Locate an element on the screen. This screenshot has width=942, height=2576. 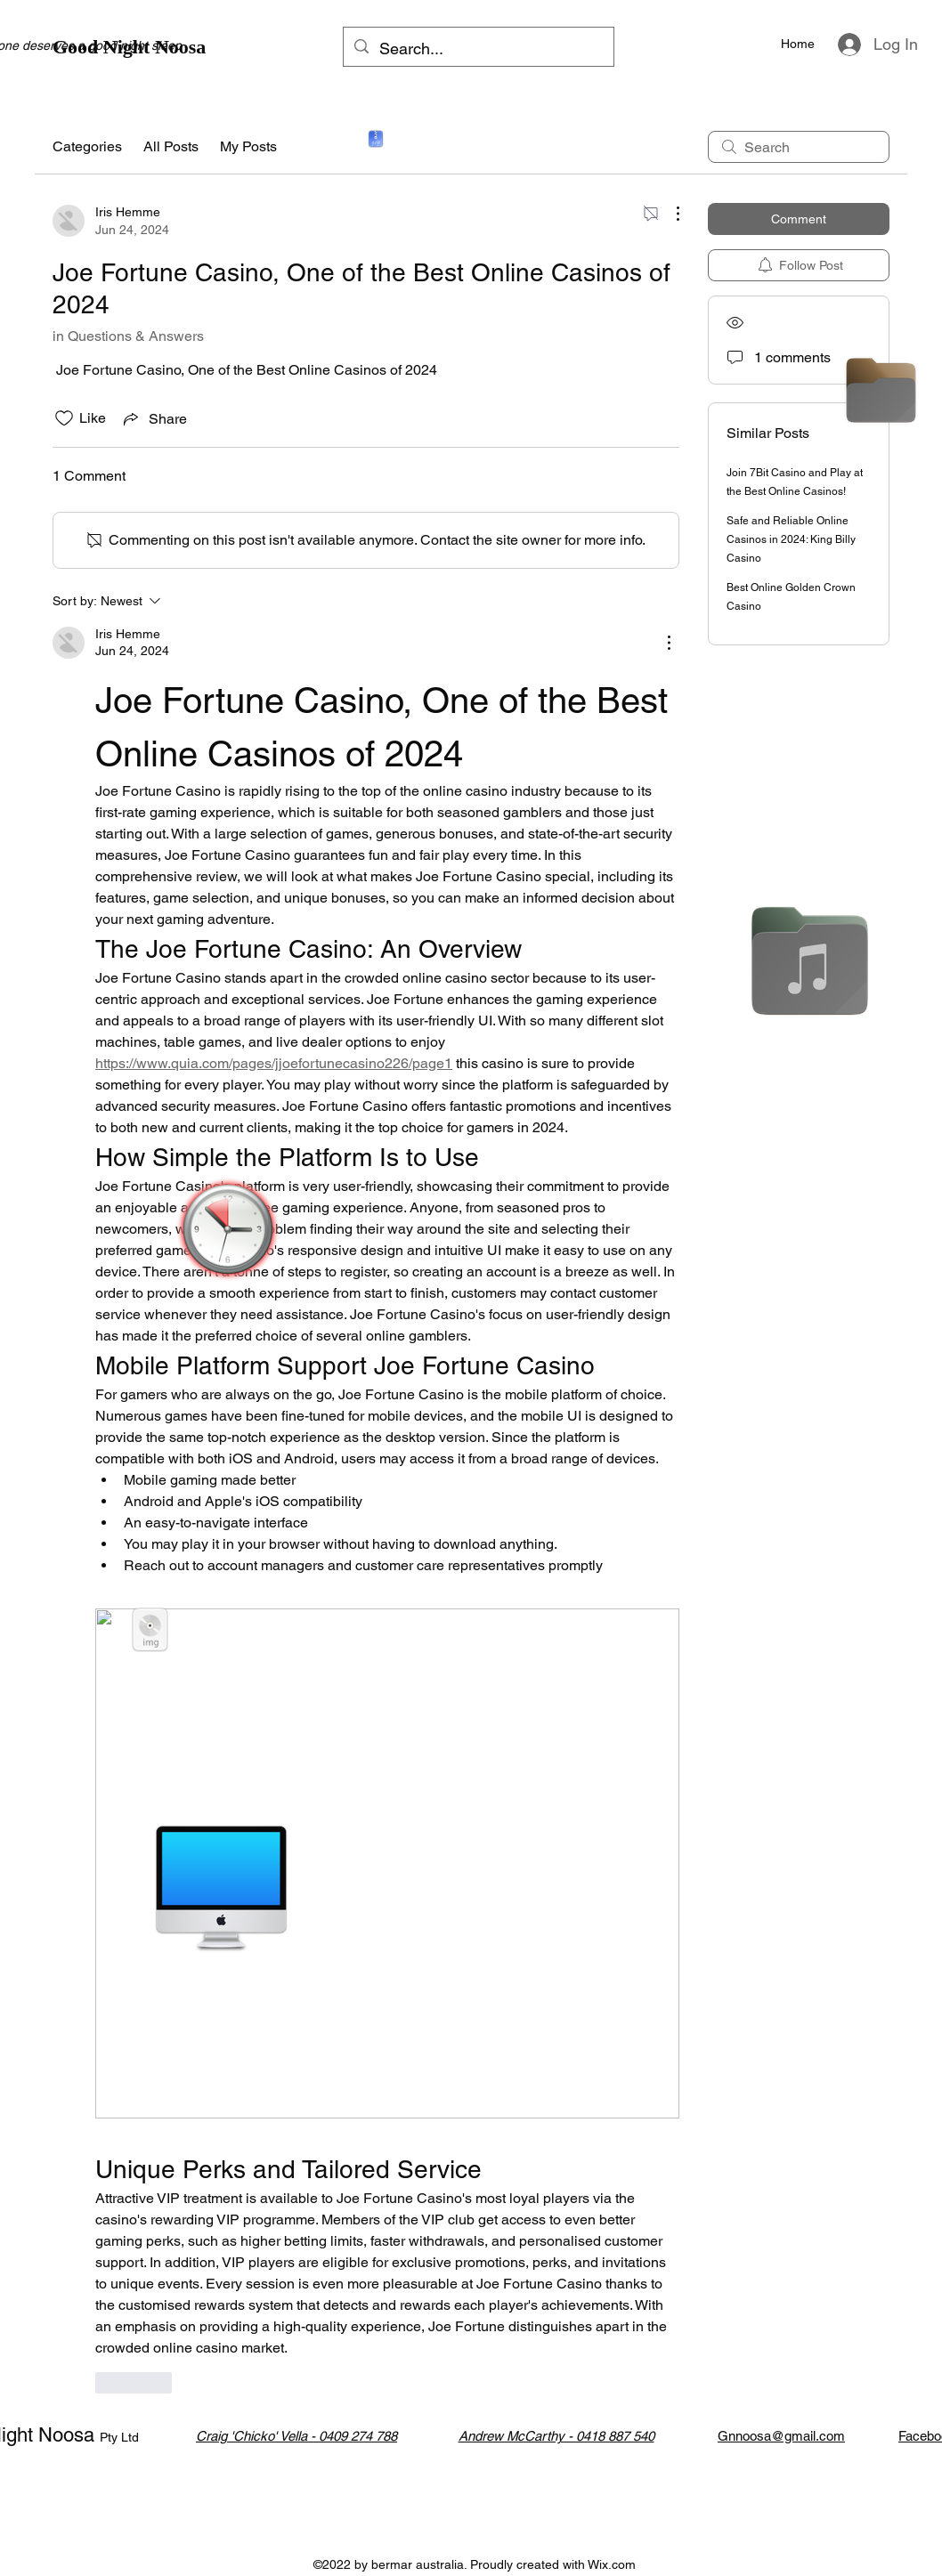
raw disk image file type indicator is located at coordinates (150, 1629).